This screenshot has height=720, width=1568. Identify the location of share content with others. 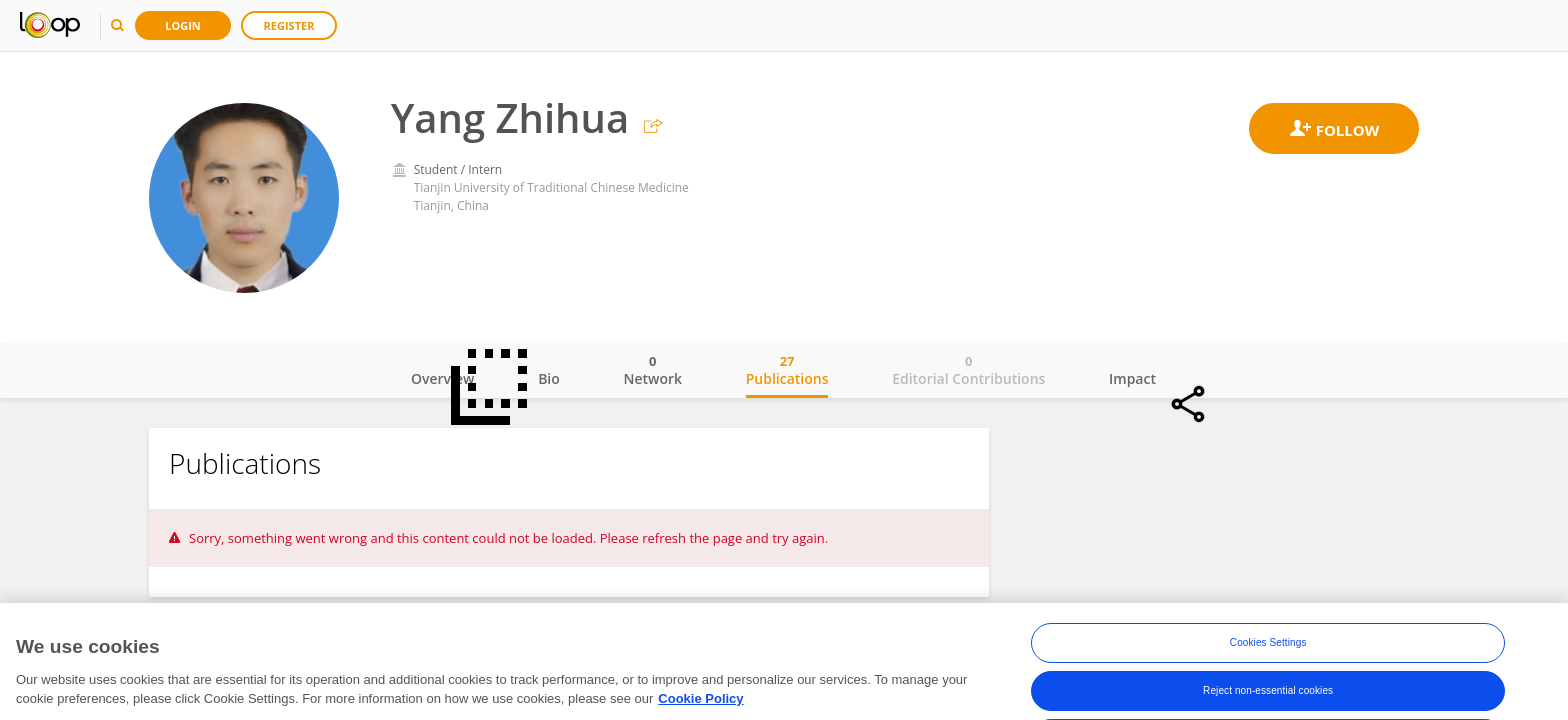
(1188, 404).